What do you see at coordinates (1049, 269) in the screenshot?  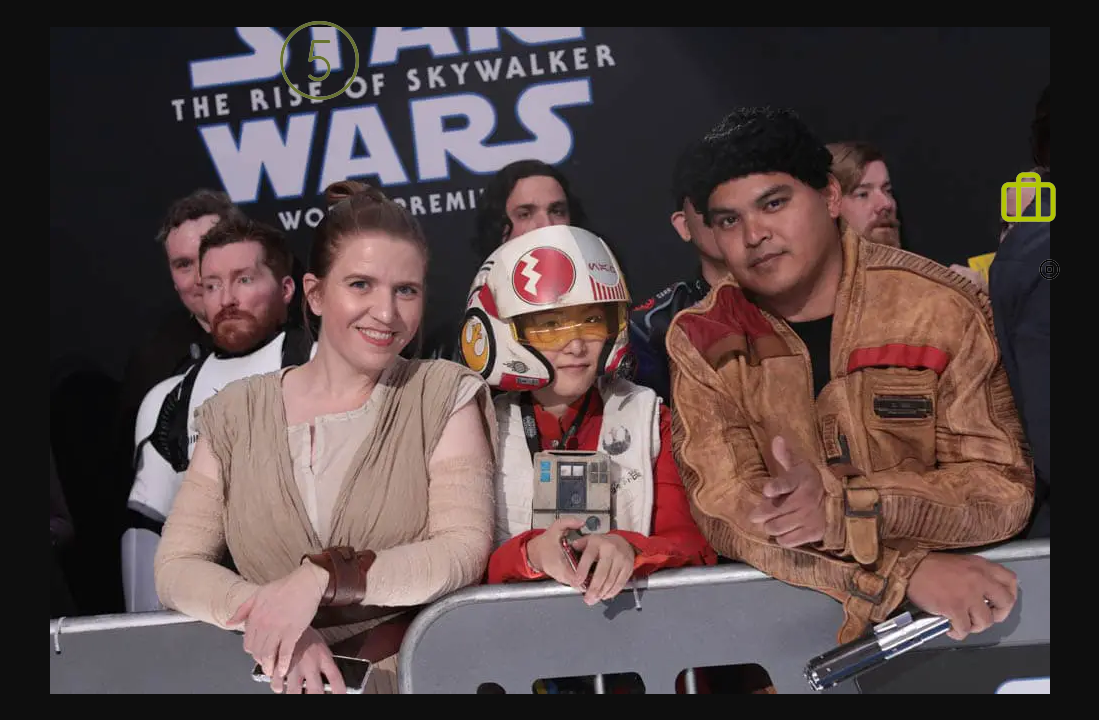 I see `stop media playback` at bounding box center [1049, 269].